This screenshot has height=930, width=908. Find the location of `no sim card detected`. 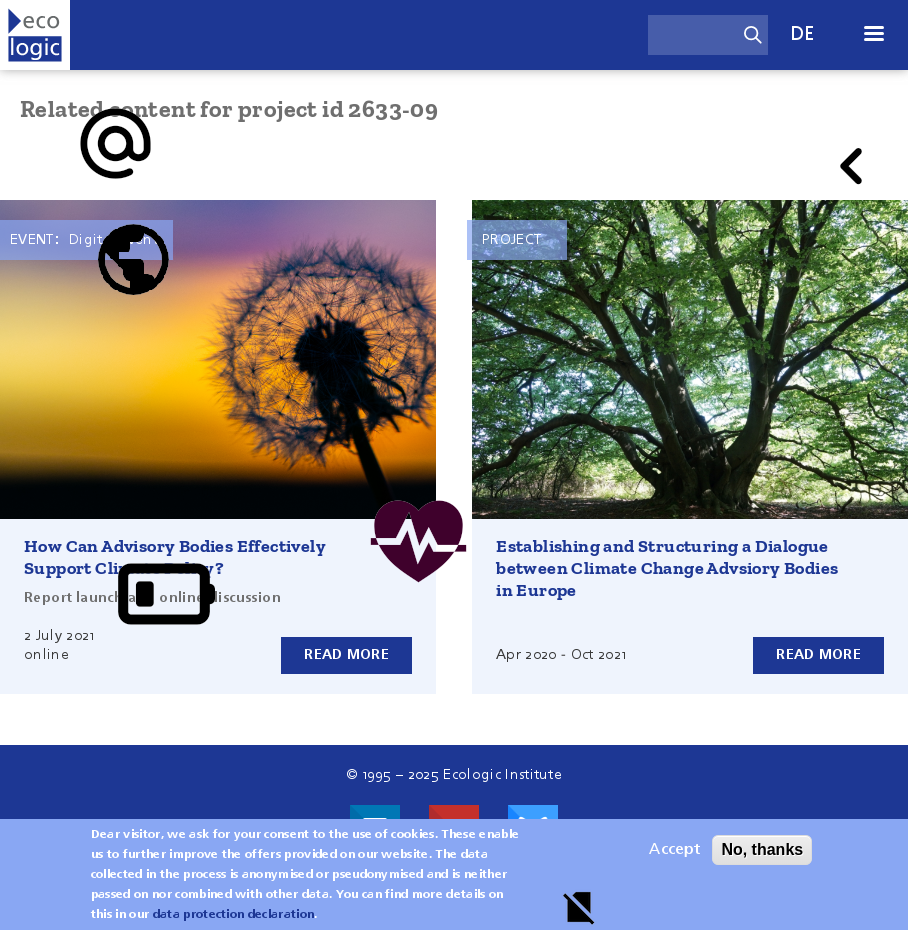

no sim card detected is located at coordinates (579, 907).